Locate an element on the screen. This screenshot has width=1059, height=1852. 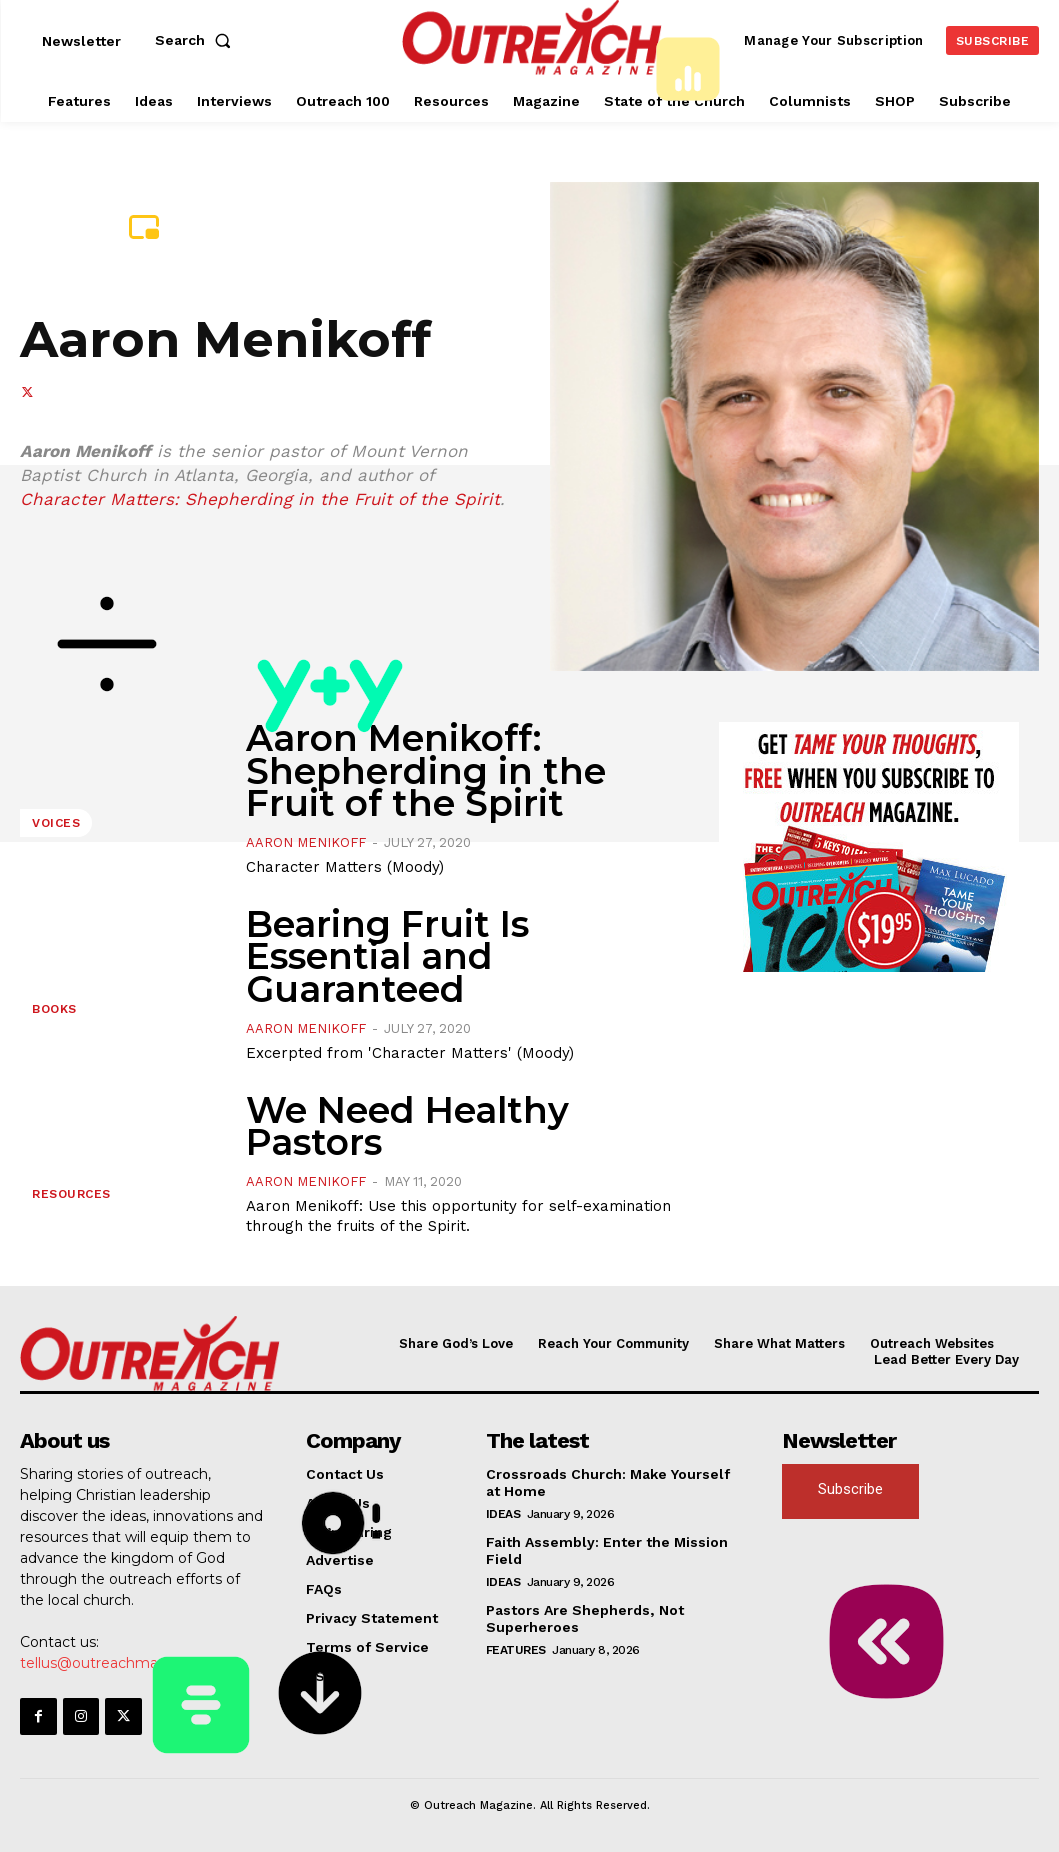
align content to bottom center of container is located at coordinates (688, 69).